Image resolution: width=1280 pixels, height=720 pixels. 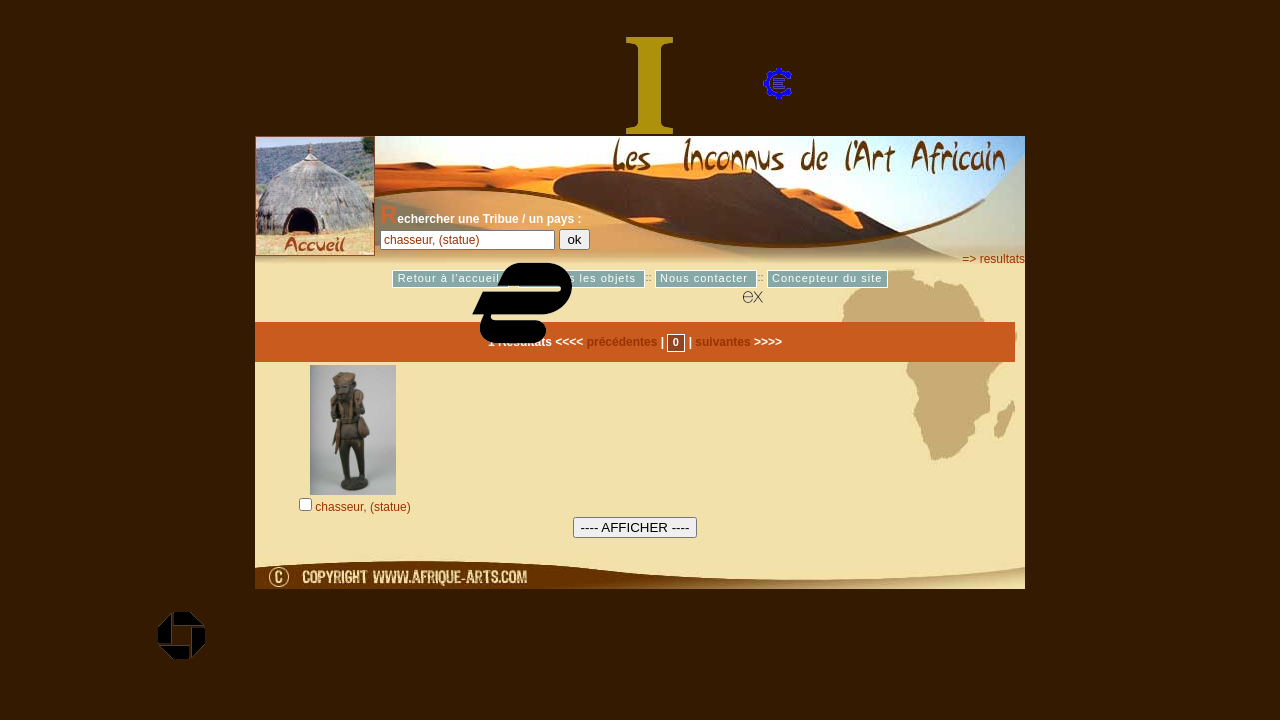 I want to click on express.js framework logo, so click(x=753, y=297).